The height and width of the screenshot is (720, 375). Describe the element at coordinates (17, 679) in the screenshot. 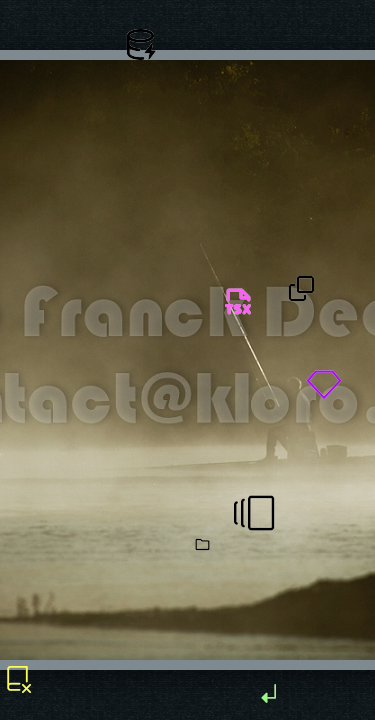

I see `delete a repository` at that location.